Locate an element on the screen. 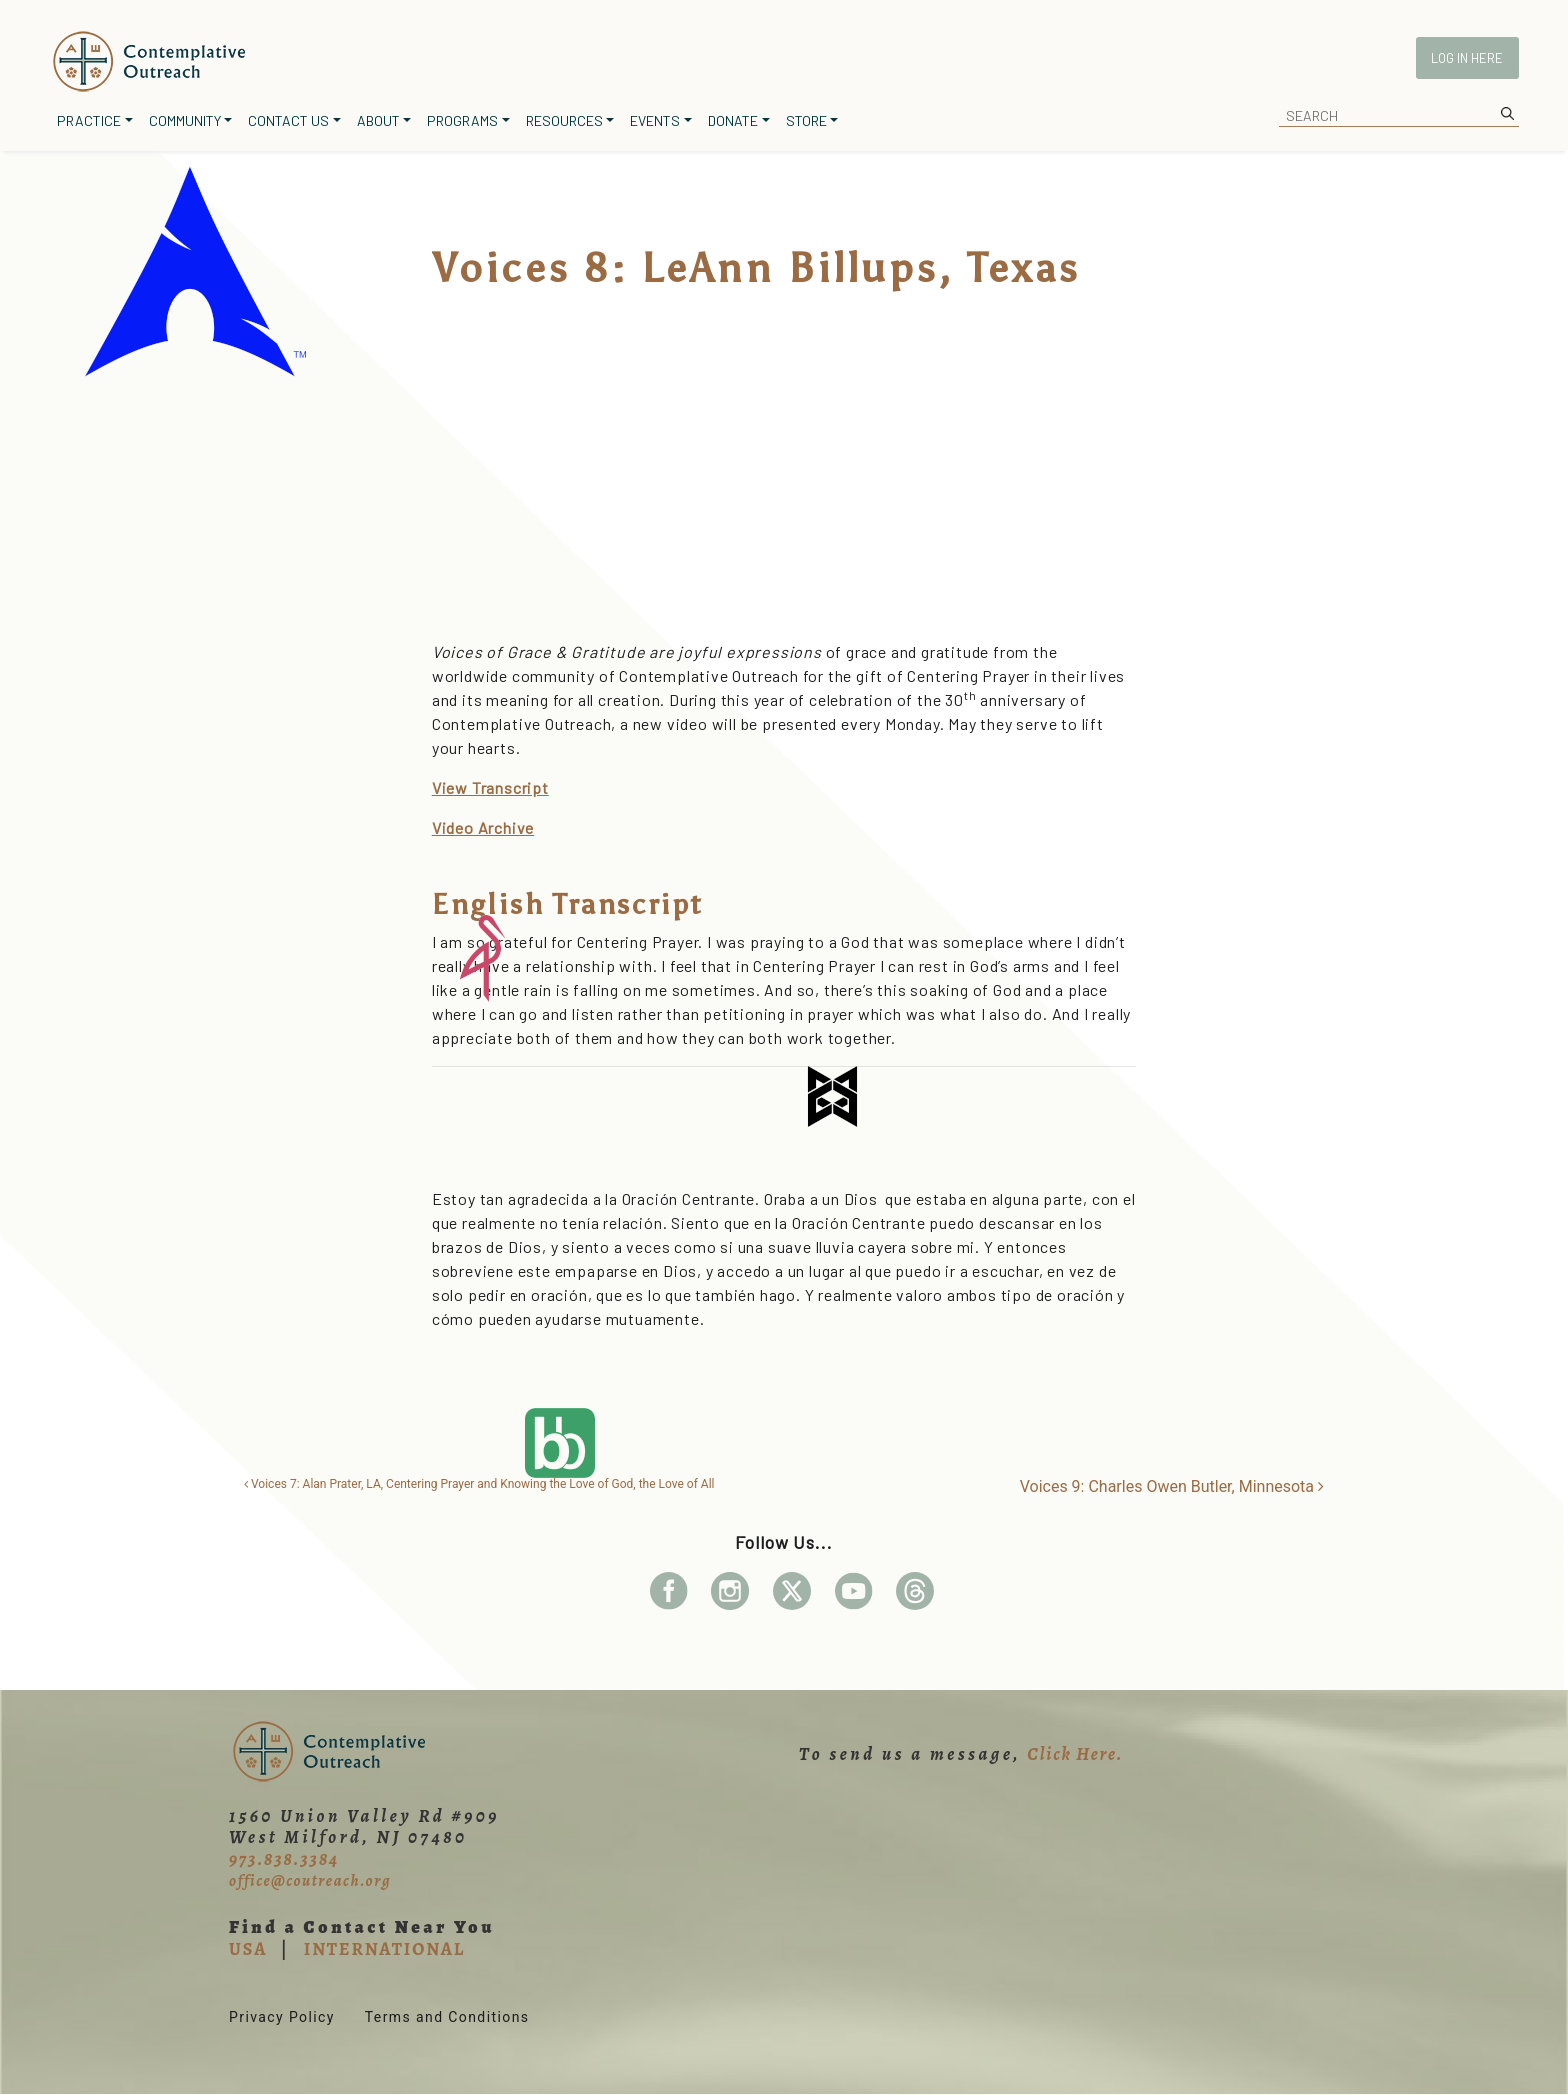  minio object storage service logo is located at coordinates (482, 958).